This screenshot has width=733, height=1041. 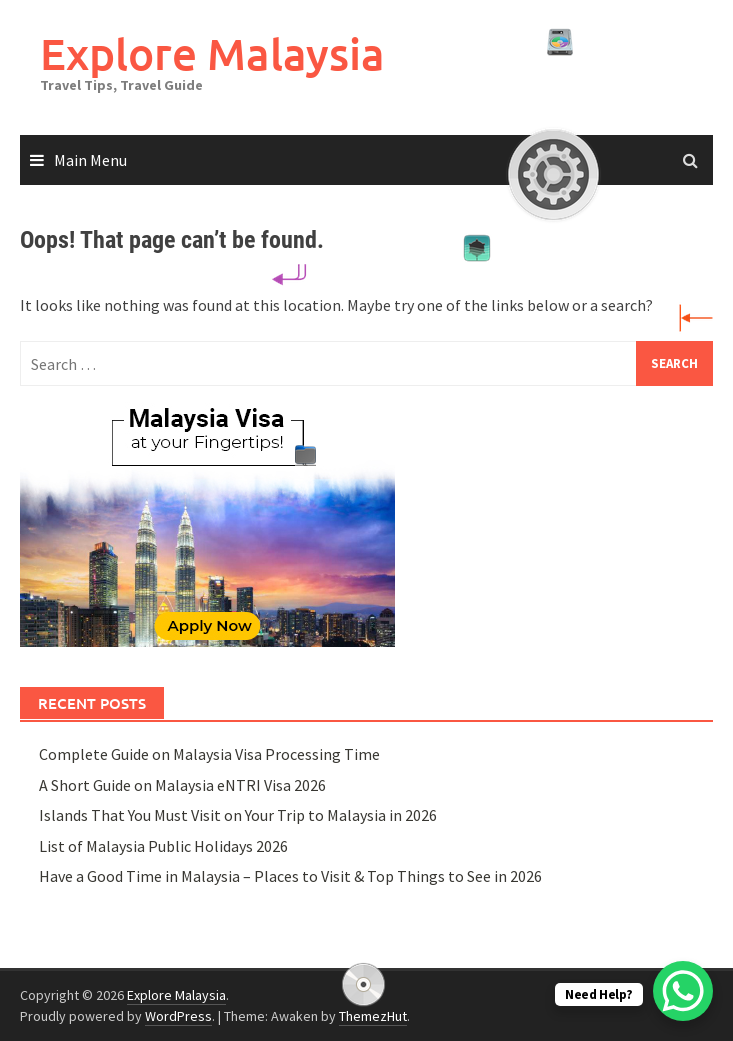 I want to click on indicates a CD-RW (rewritable disc) drive or device, so click(x=363, y=984).